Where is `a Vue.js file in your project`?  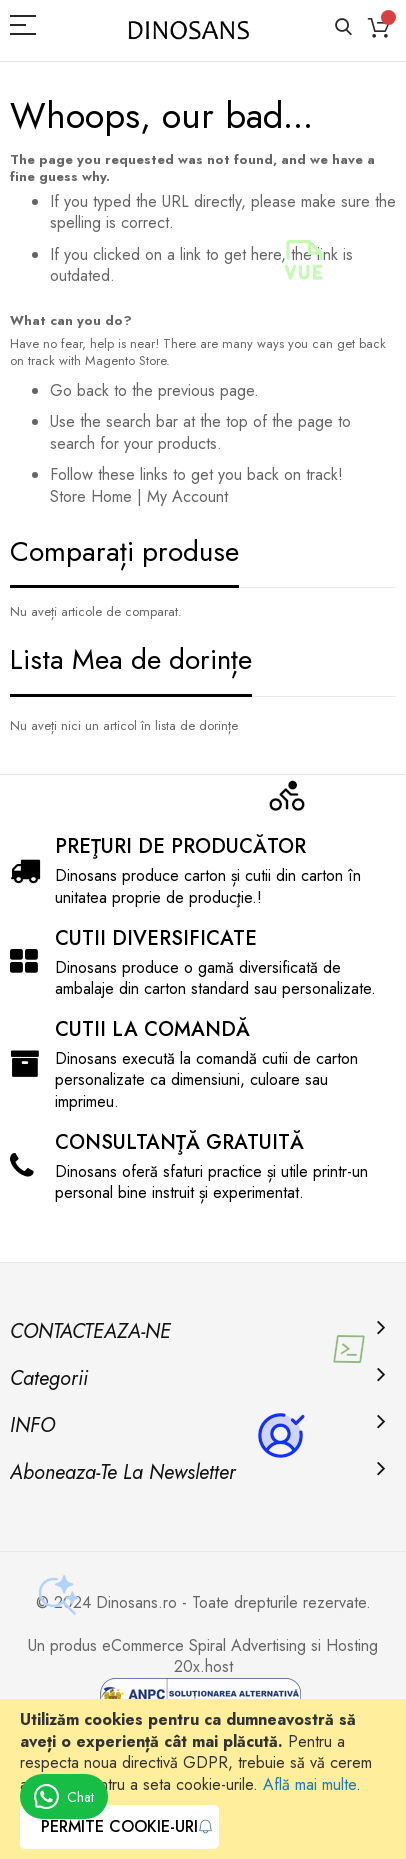 a Vue.js file in your project is located at coordinates (304, 261).